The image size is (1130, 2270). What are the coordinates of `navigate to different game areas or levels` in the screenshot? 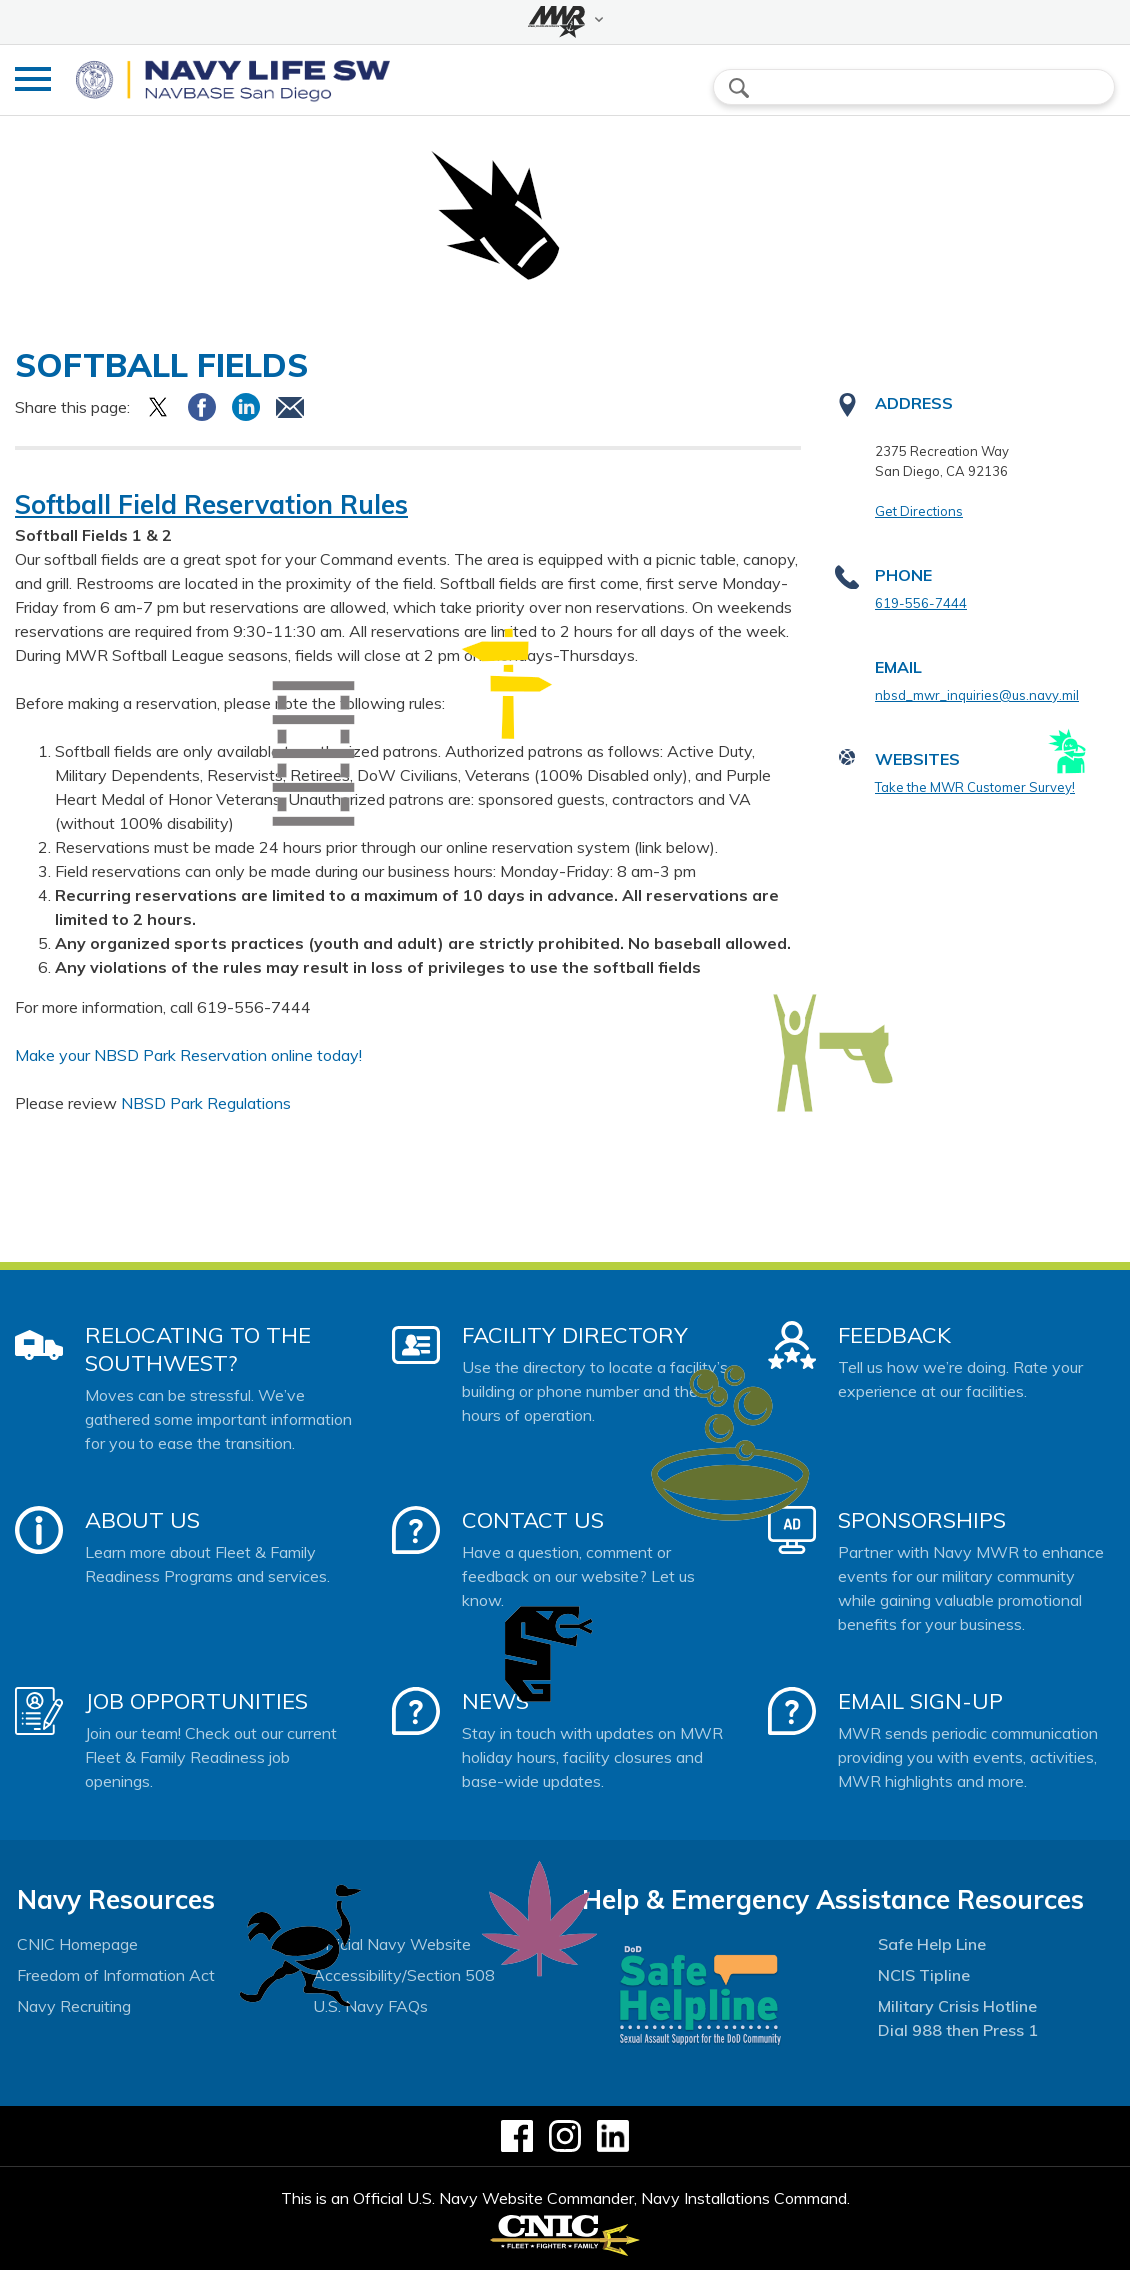 It's located at (507, 682).